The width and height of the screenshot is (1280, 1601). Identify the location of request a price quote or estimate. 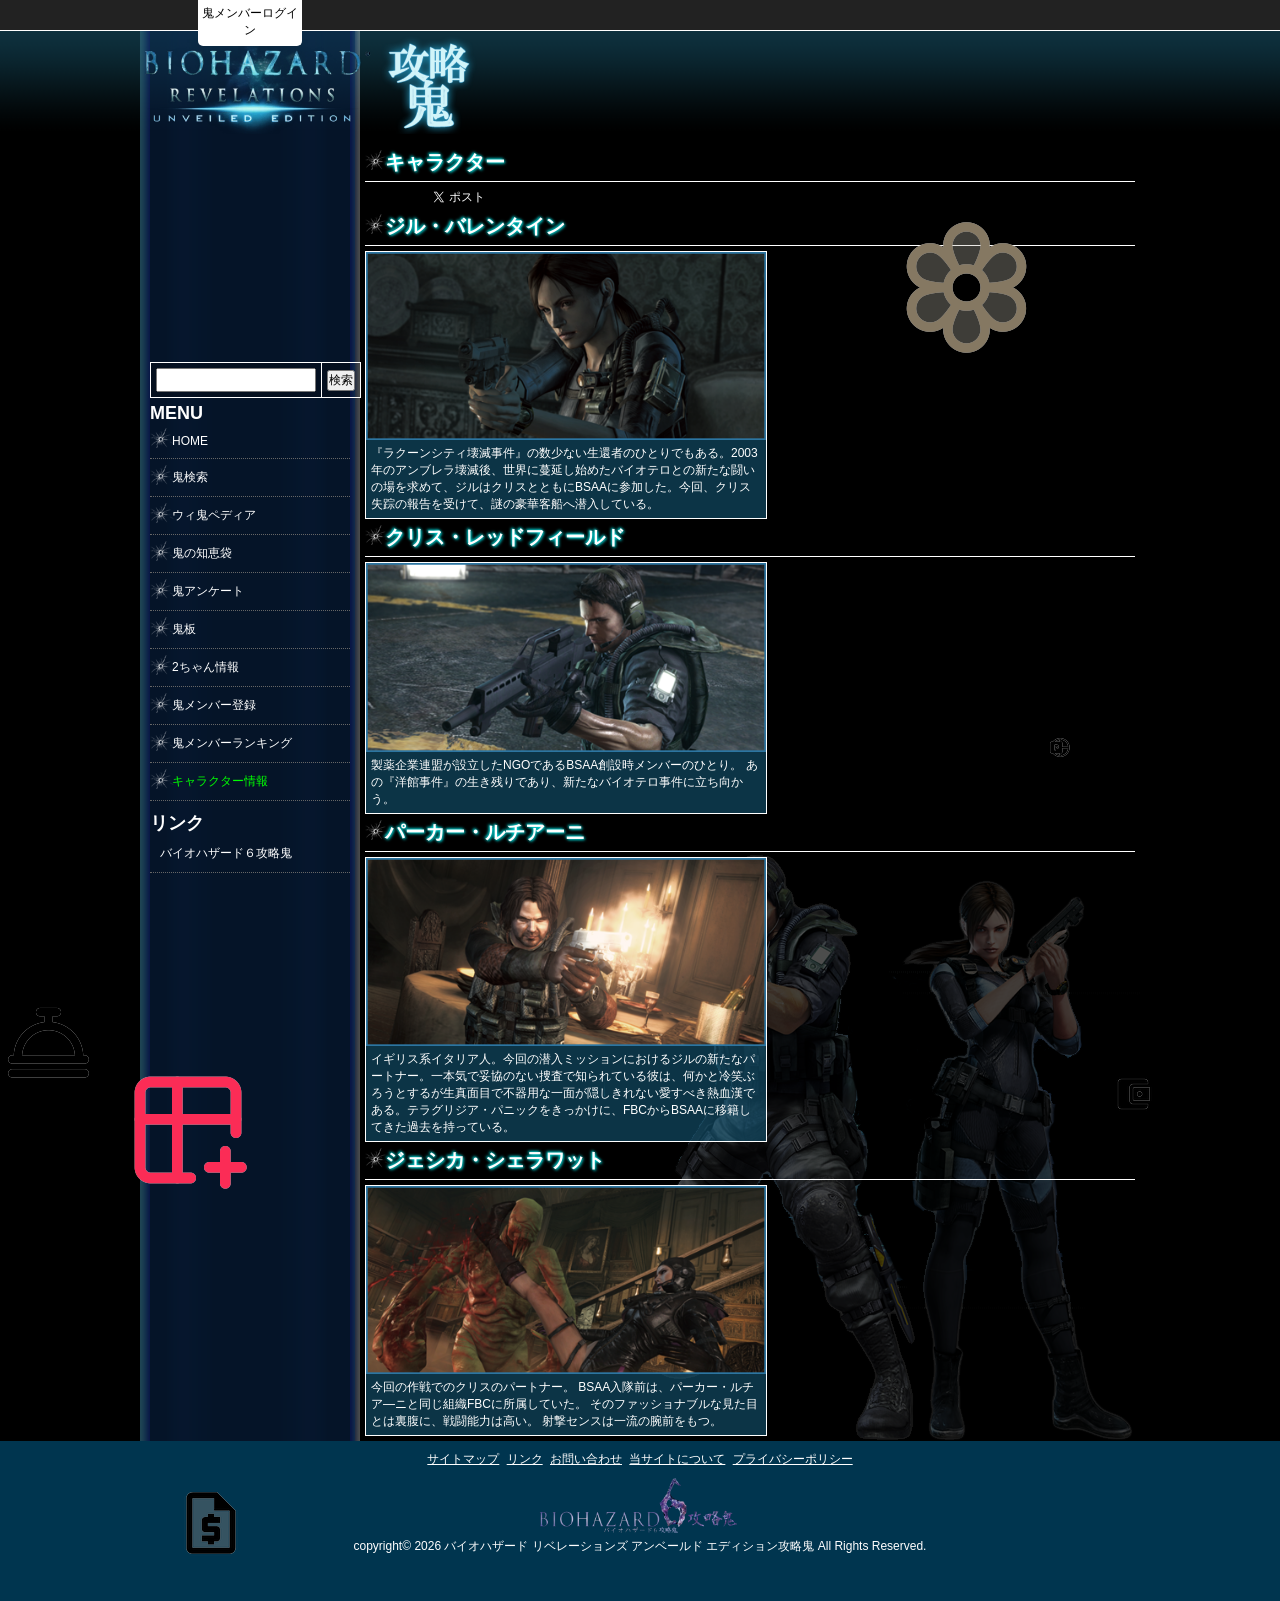
(211, 1523).